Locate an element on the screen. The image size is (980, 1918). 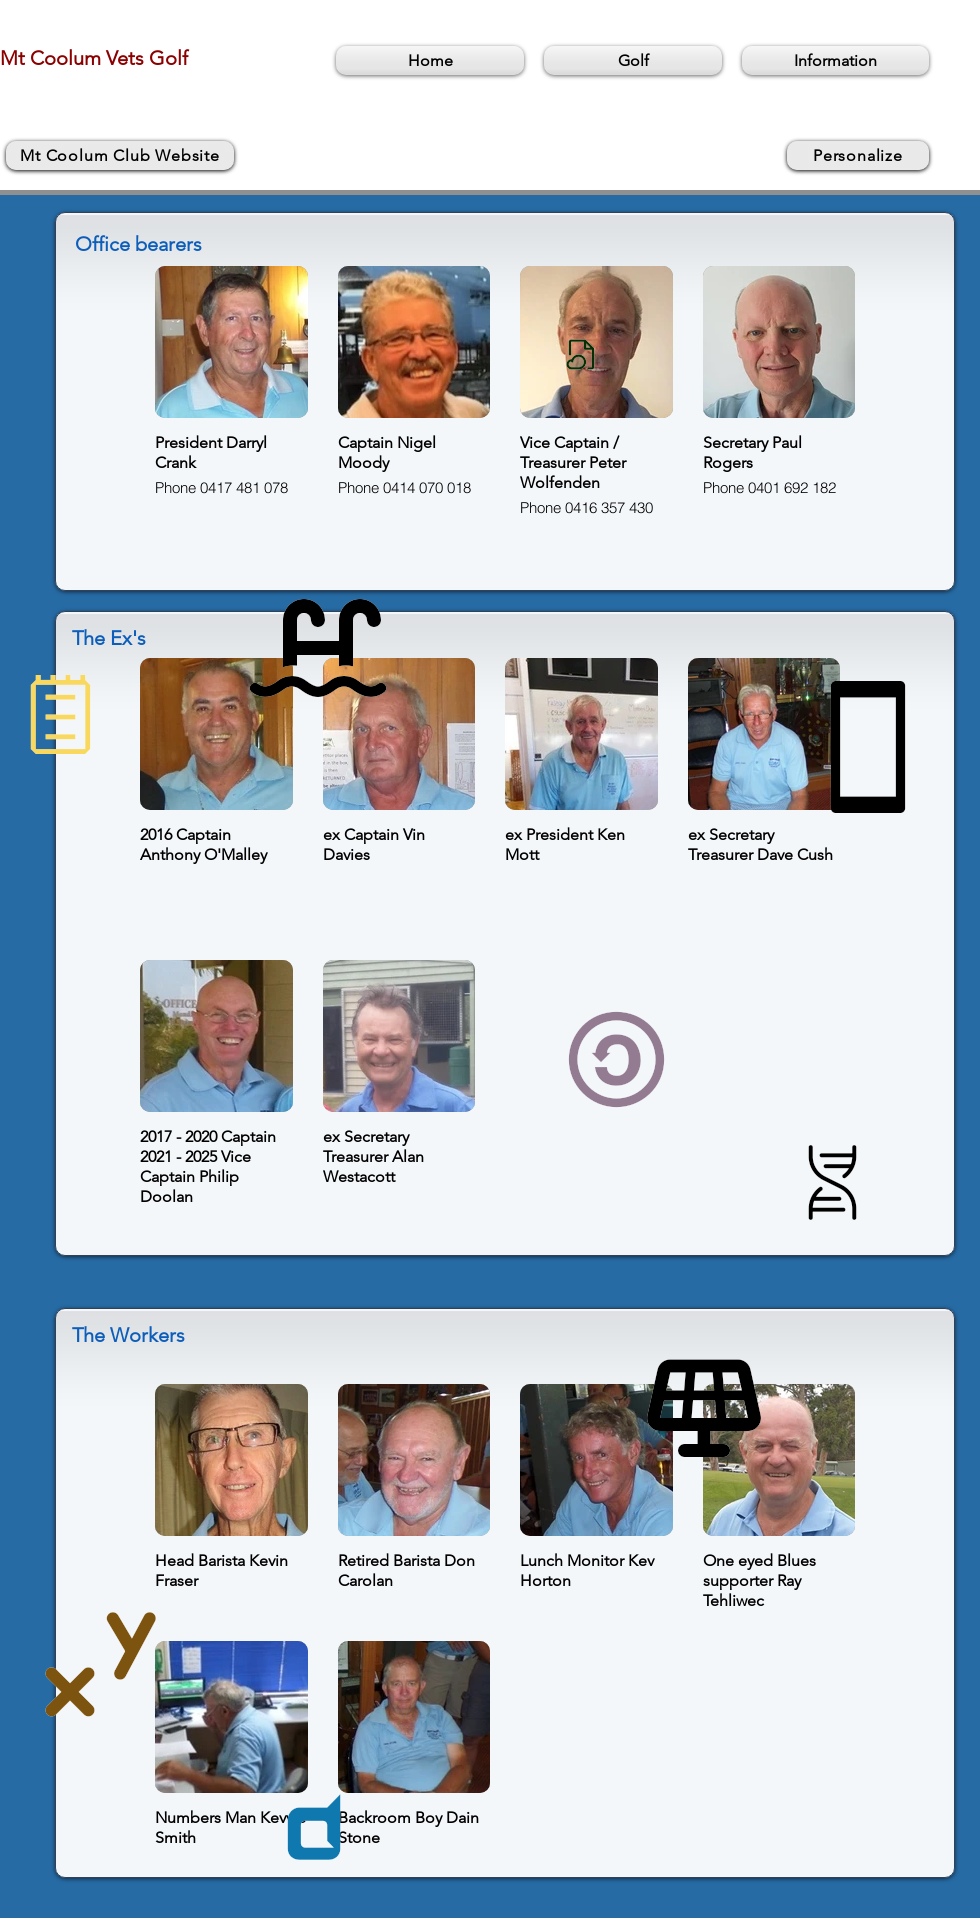
access genetics or DNA-related features is located at coordinates (832, 1182).